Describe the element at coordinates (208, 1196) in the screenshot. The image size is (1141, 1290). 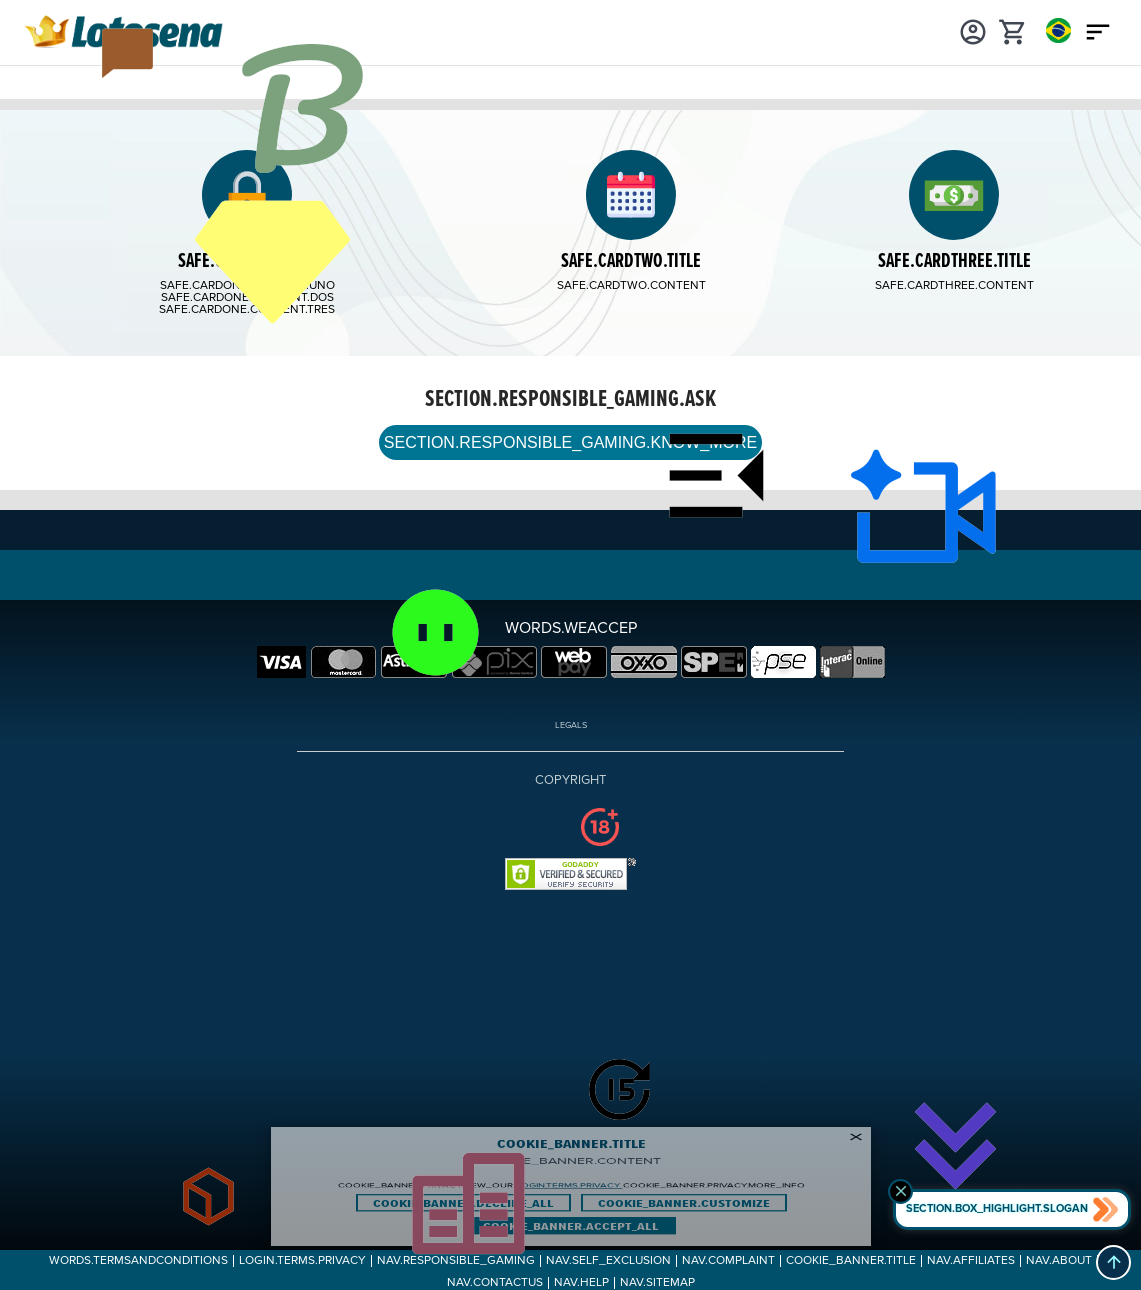
I see `open box app or package tracking` at that location.